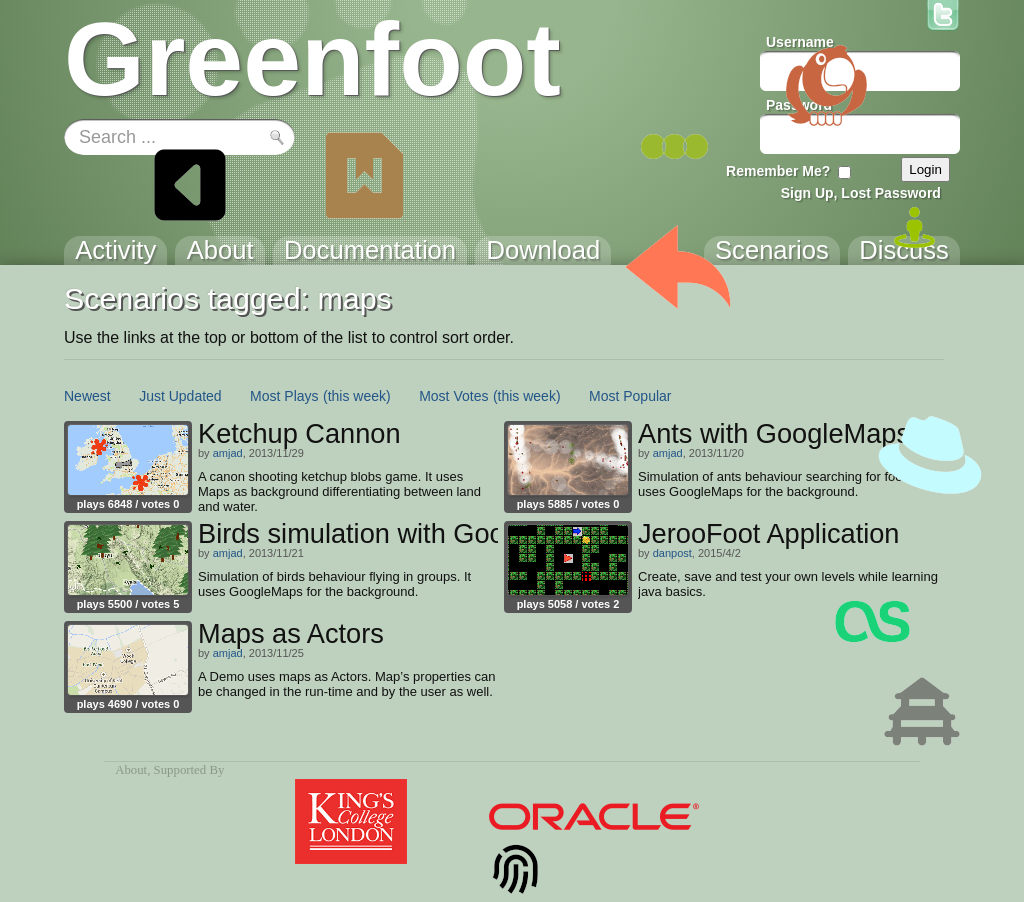  I want to click on open letterboxd app, so click(674, 147).